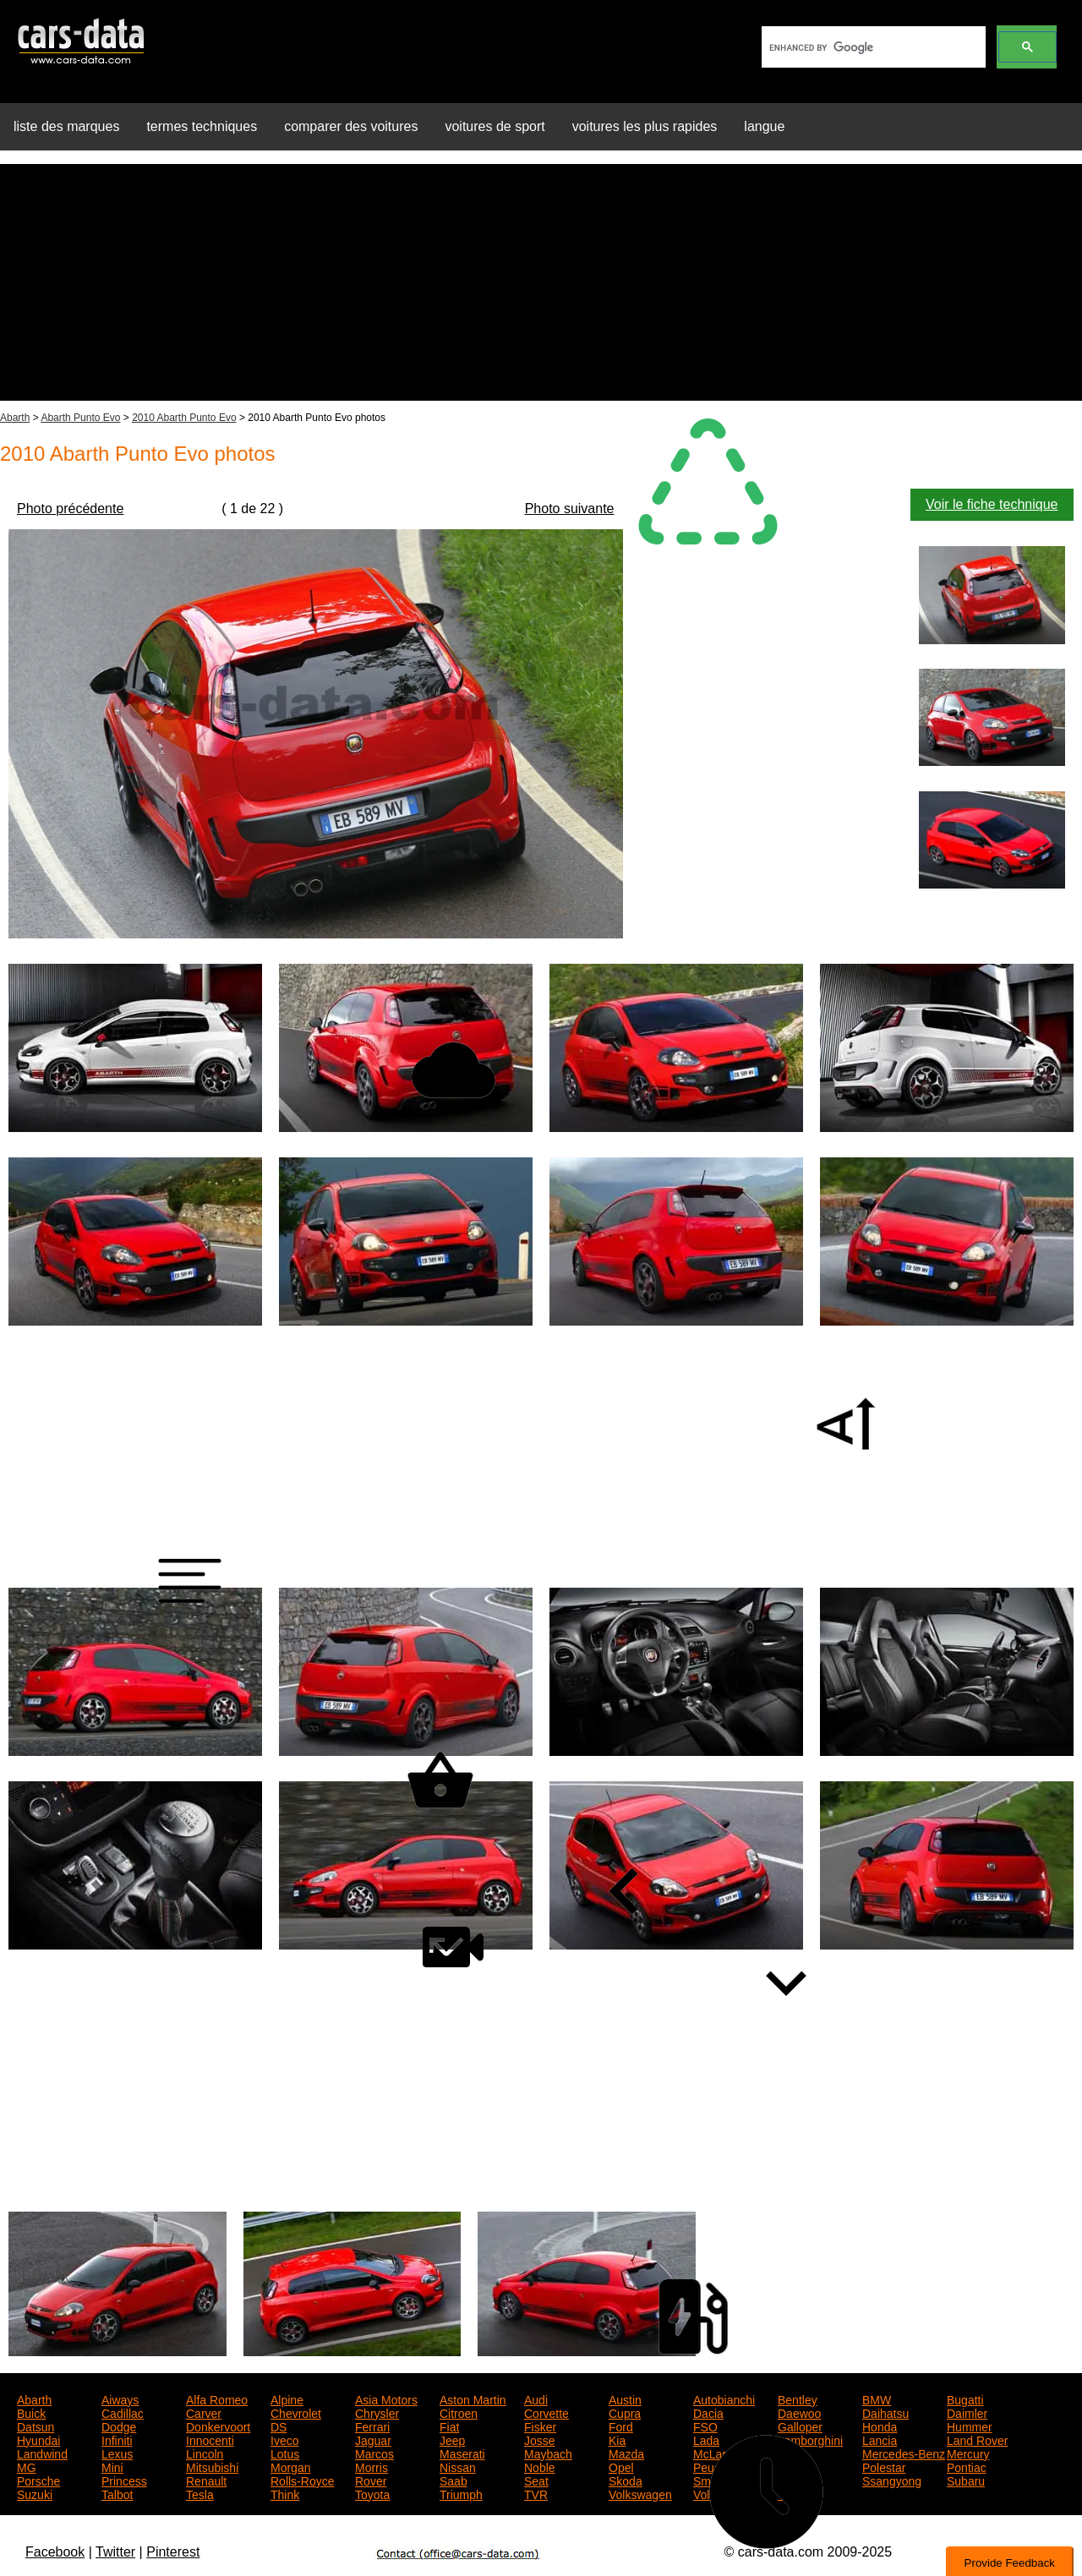  I want to click on indicates a missed video call, so click(453, 1947).